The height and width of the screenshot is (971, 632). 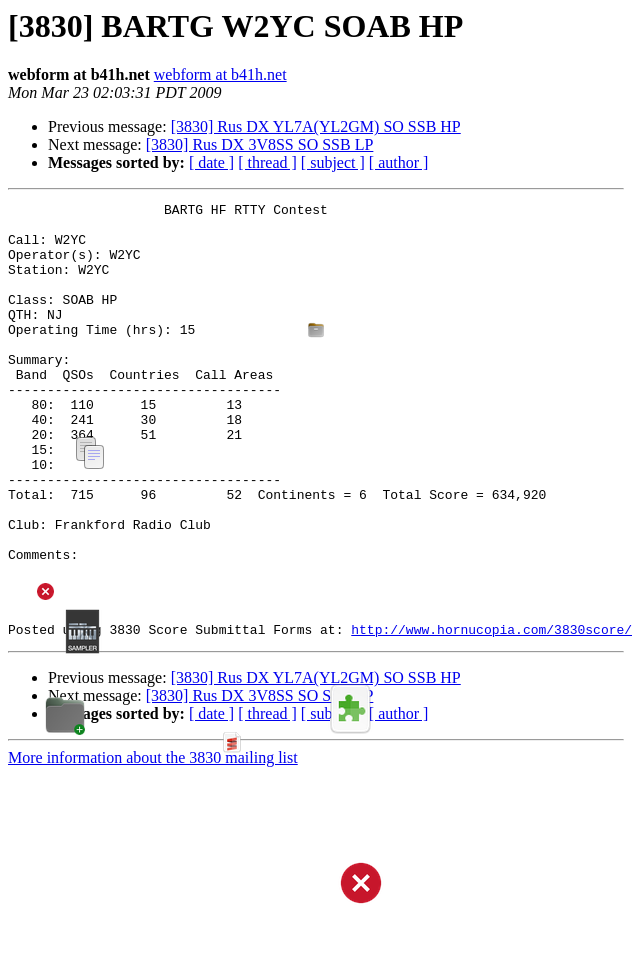 What do you see at coordinates (45, 591) in the screenshot?
I see `stop or cancel the current action` at bounding box center [45, 591].